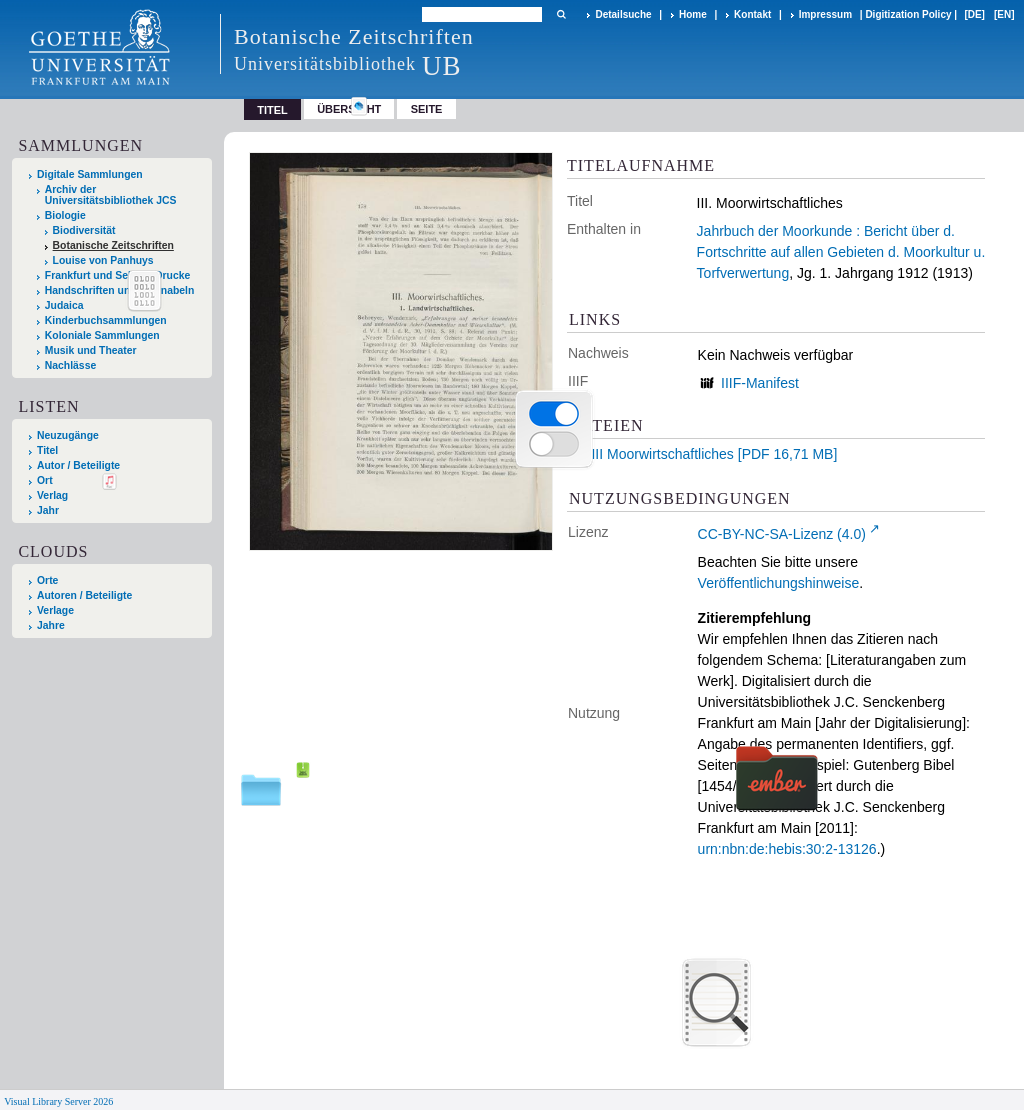  Describe the element at coordinates (716, 1002) in the screenshot. I see `open system logs viewer` at that location.